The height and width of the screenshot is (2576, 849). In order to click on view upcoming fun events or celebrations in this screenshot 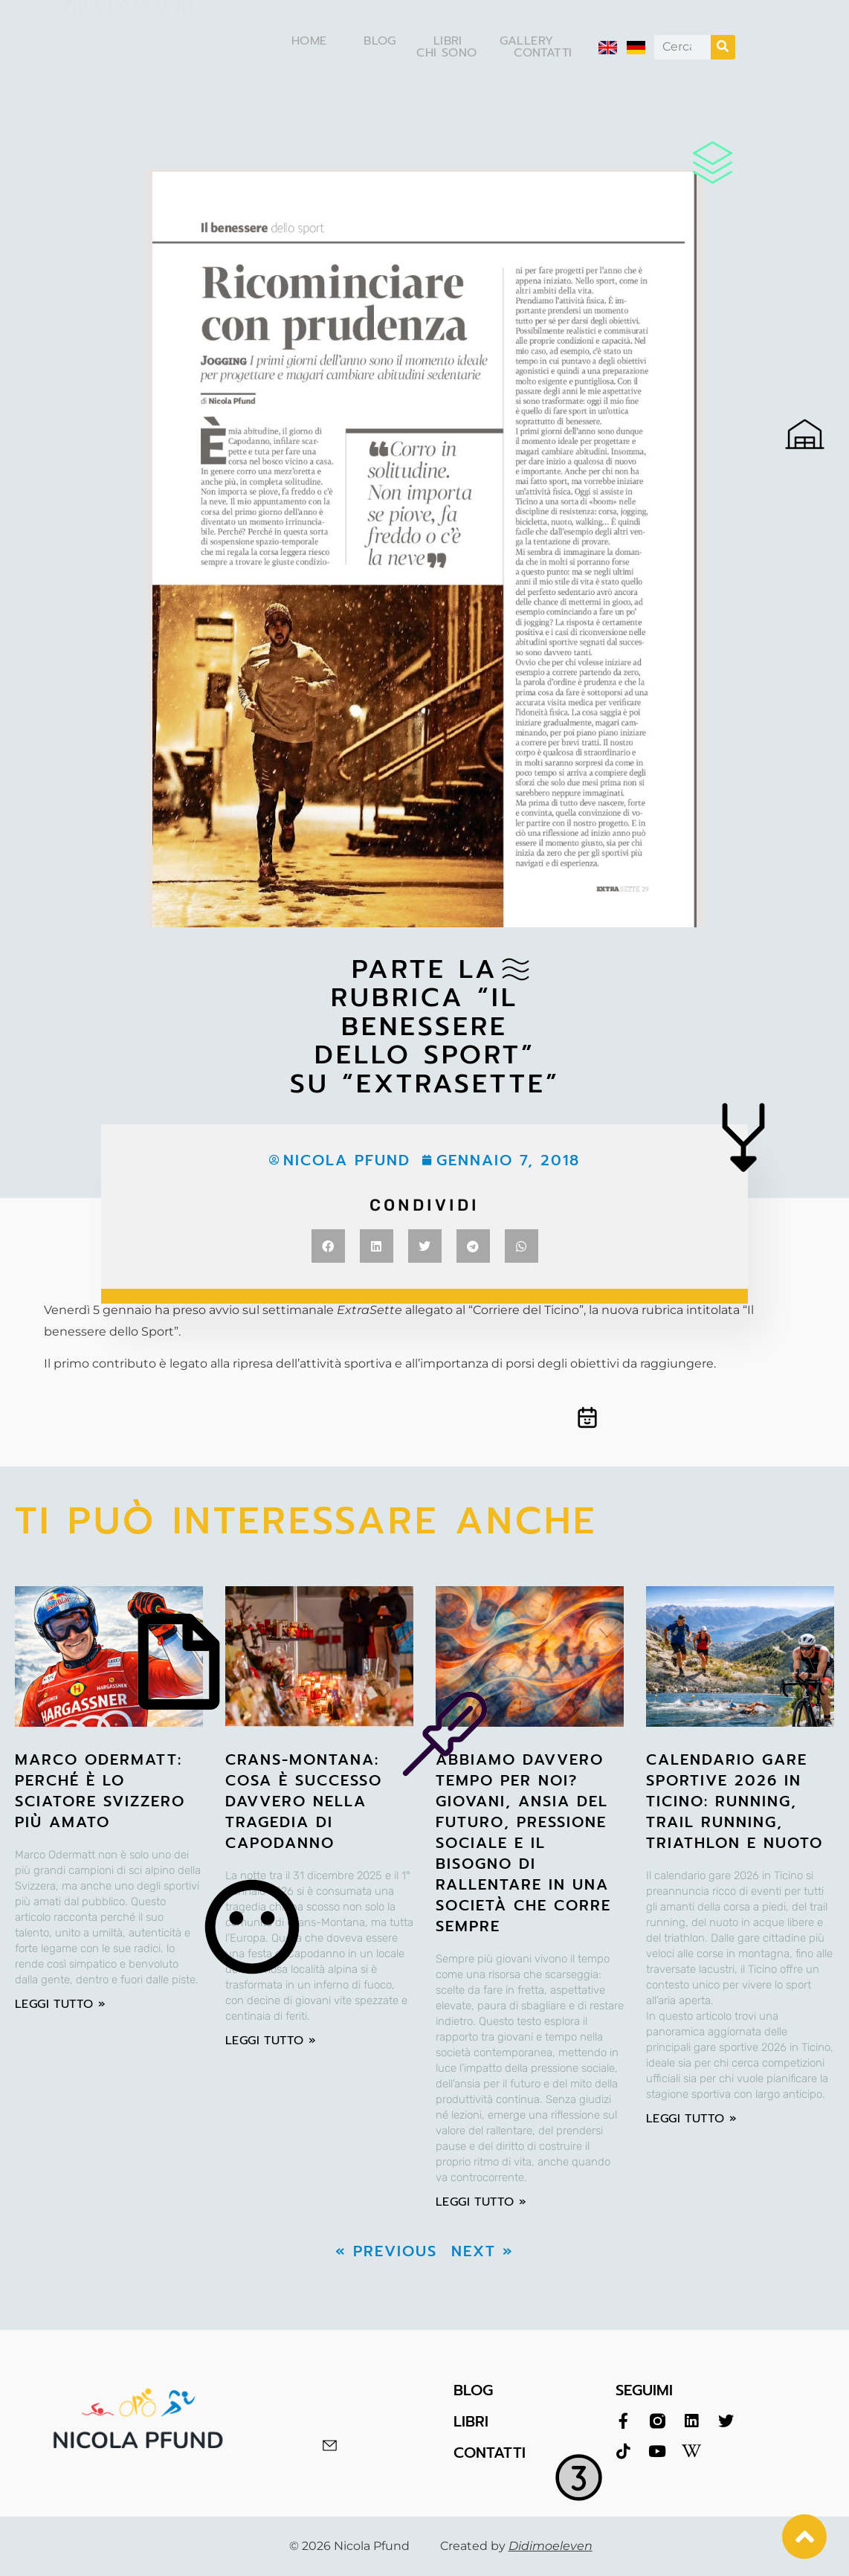, I will do `click(587, 1417)`.